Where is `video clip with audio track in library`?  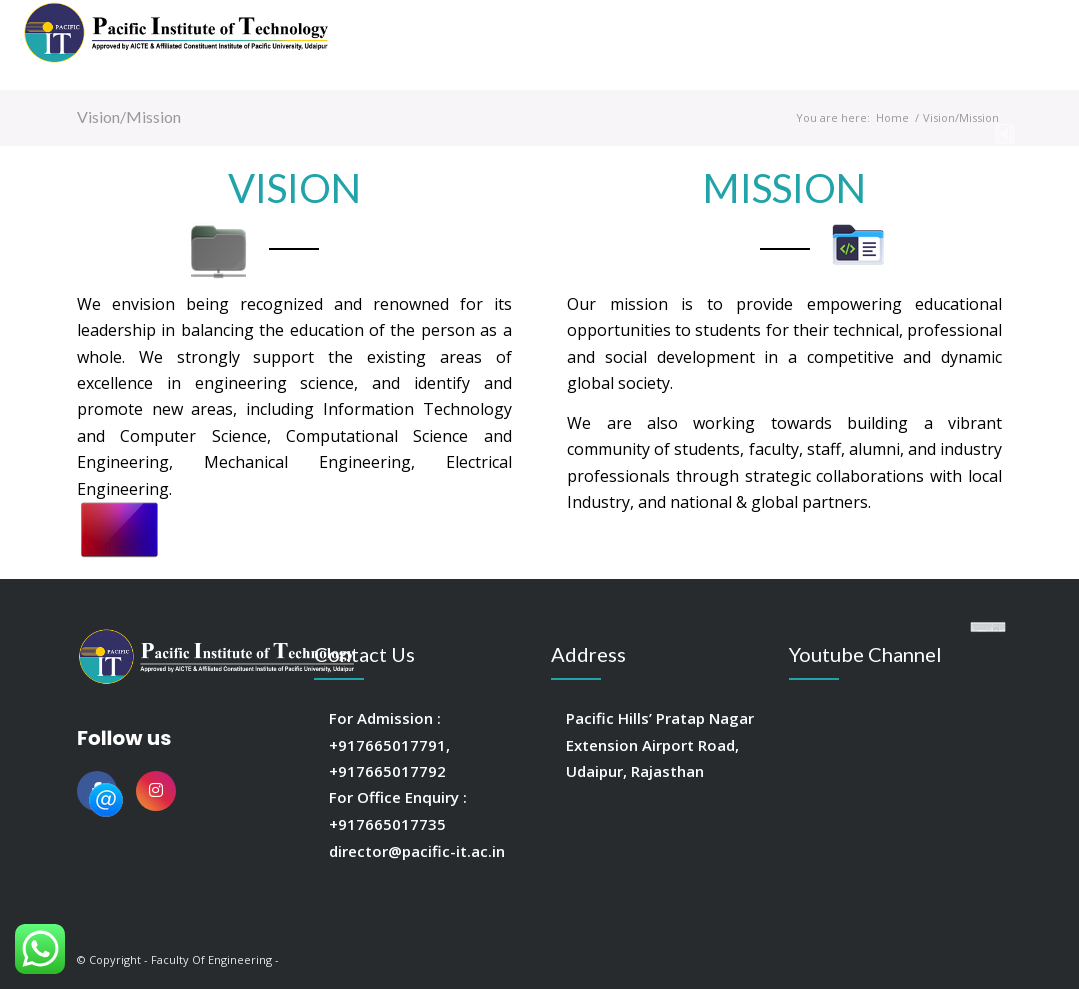 video clip with audio track in library is located at coordinates (1004, 133).